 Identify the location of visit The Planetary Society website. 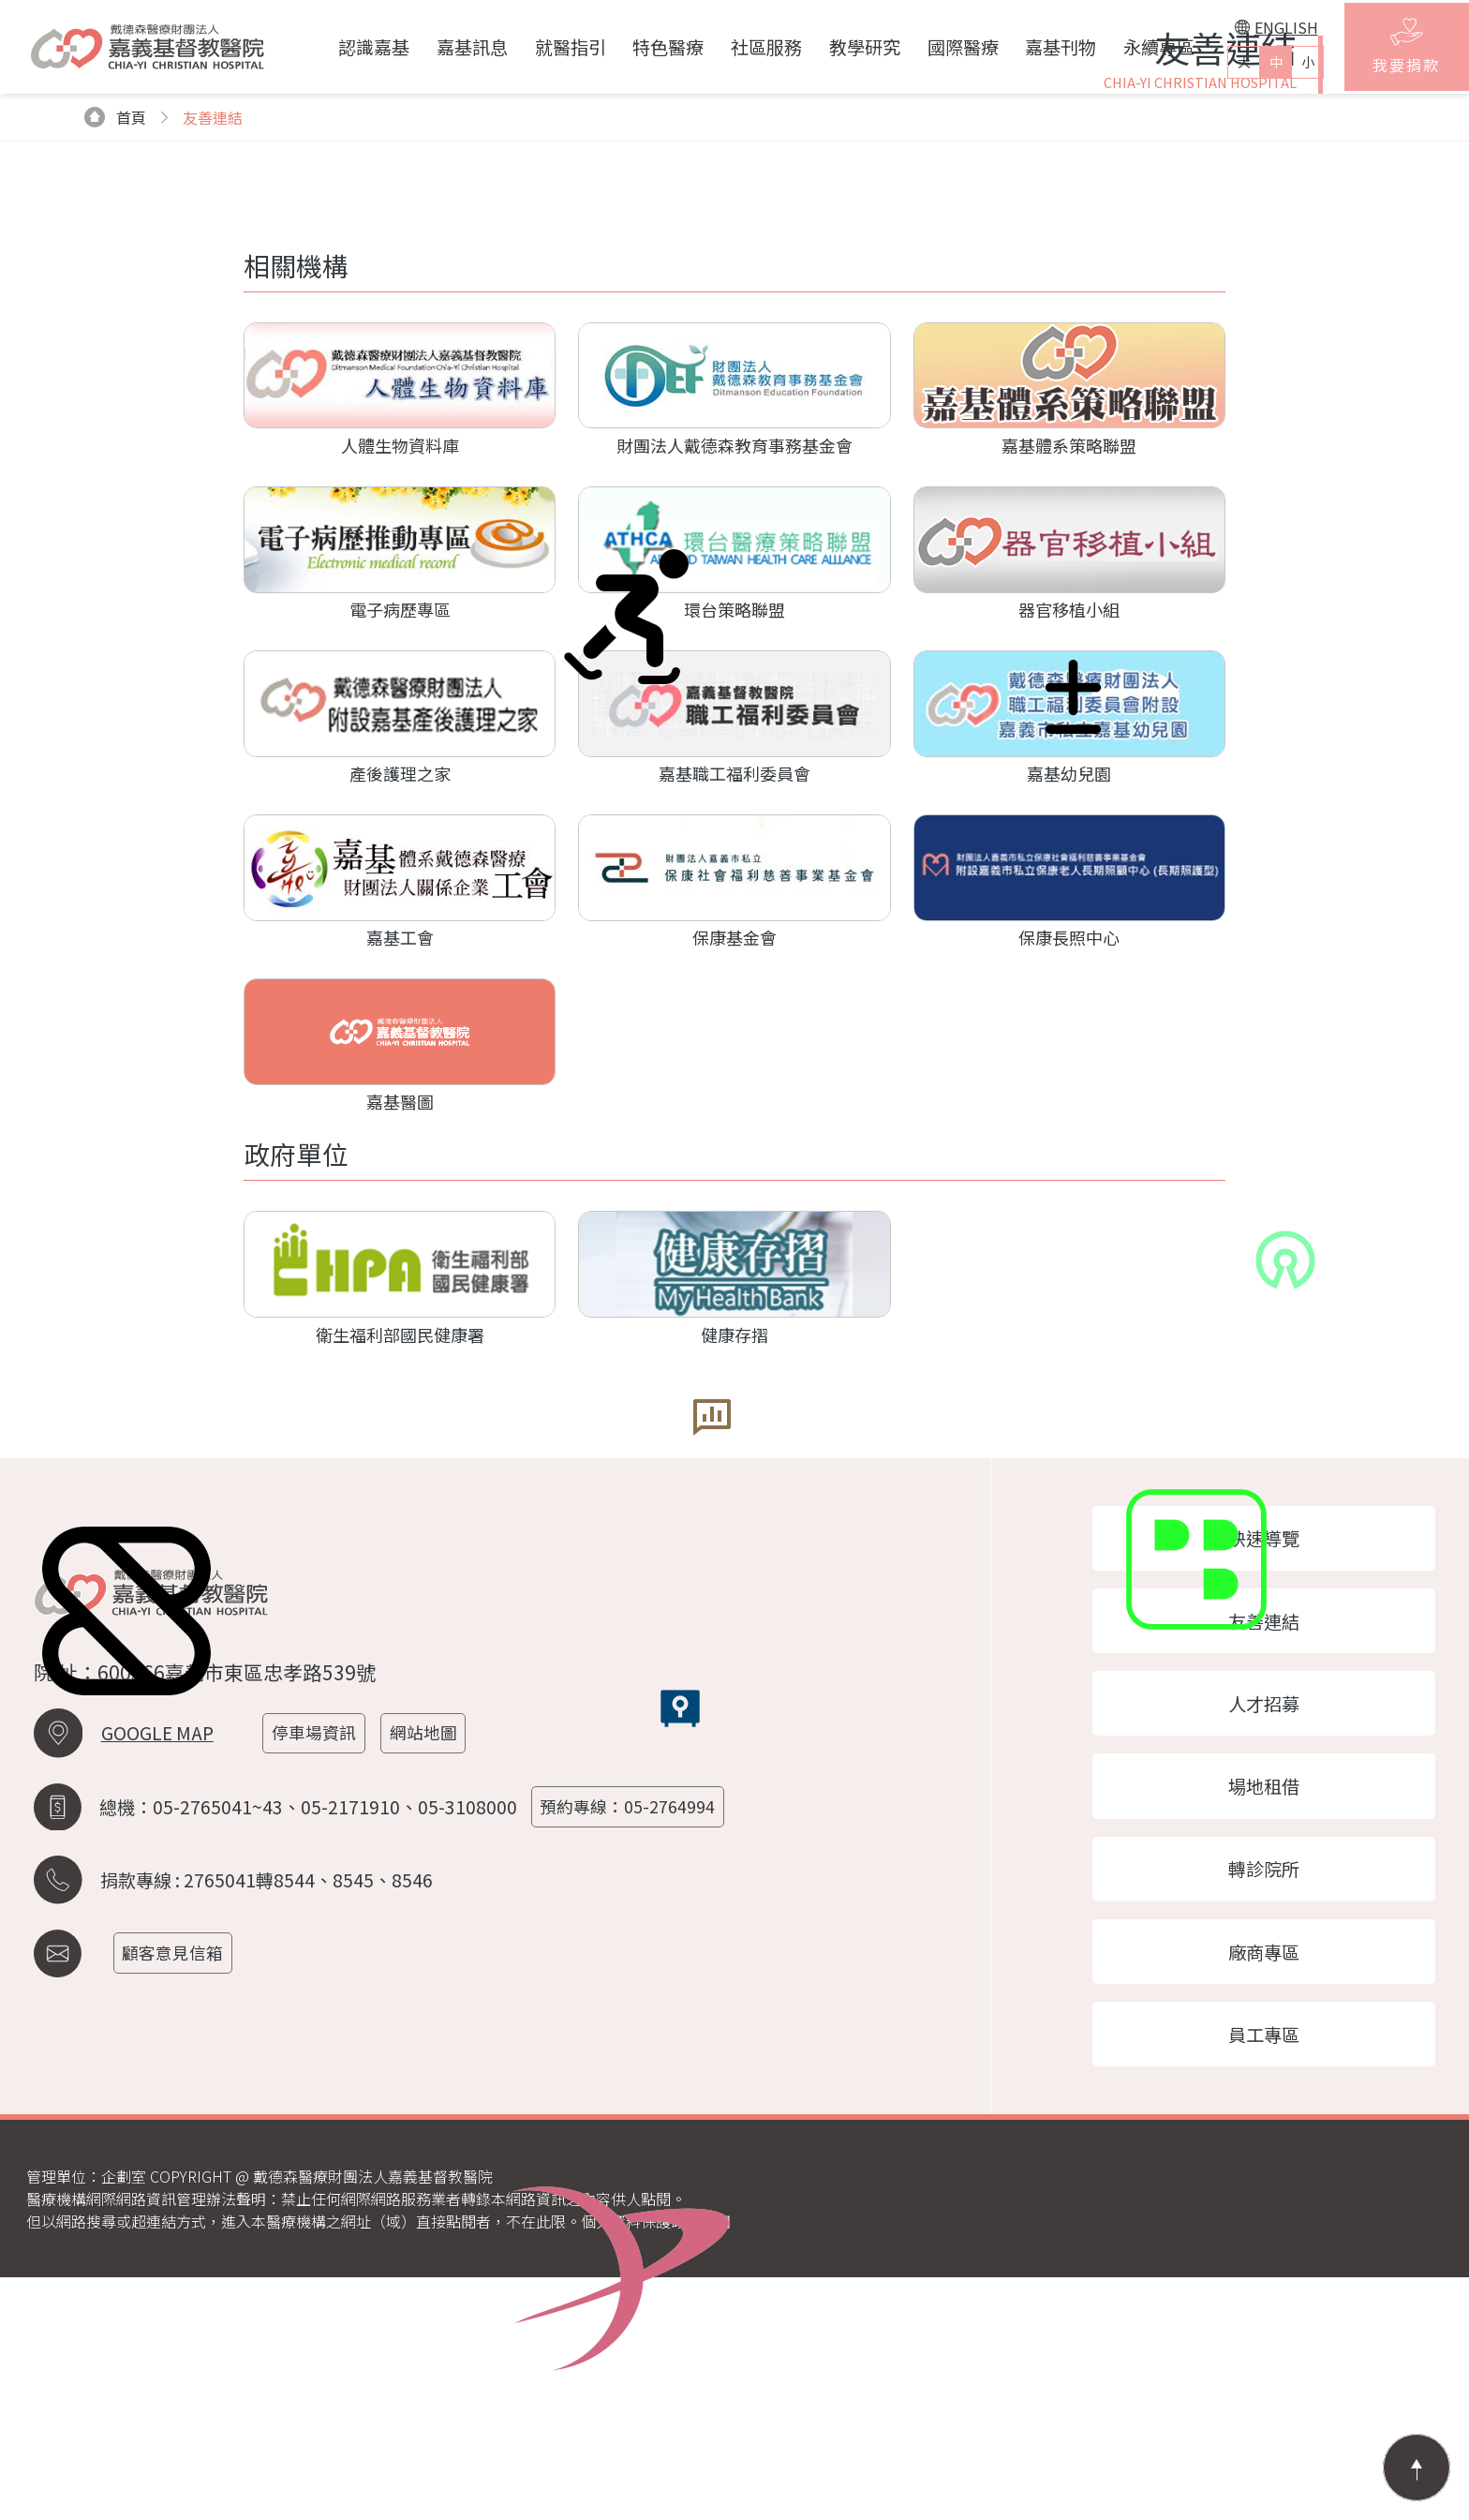
(620, 2278).